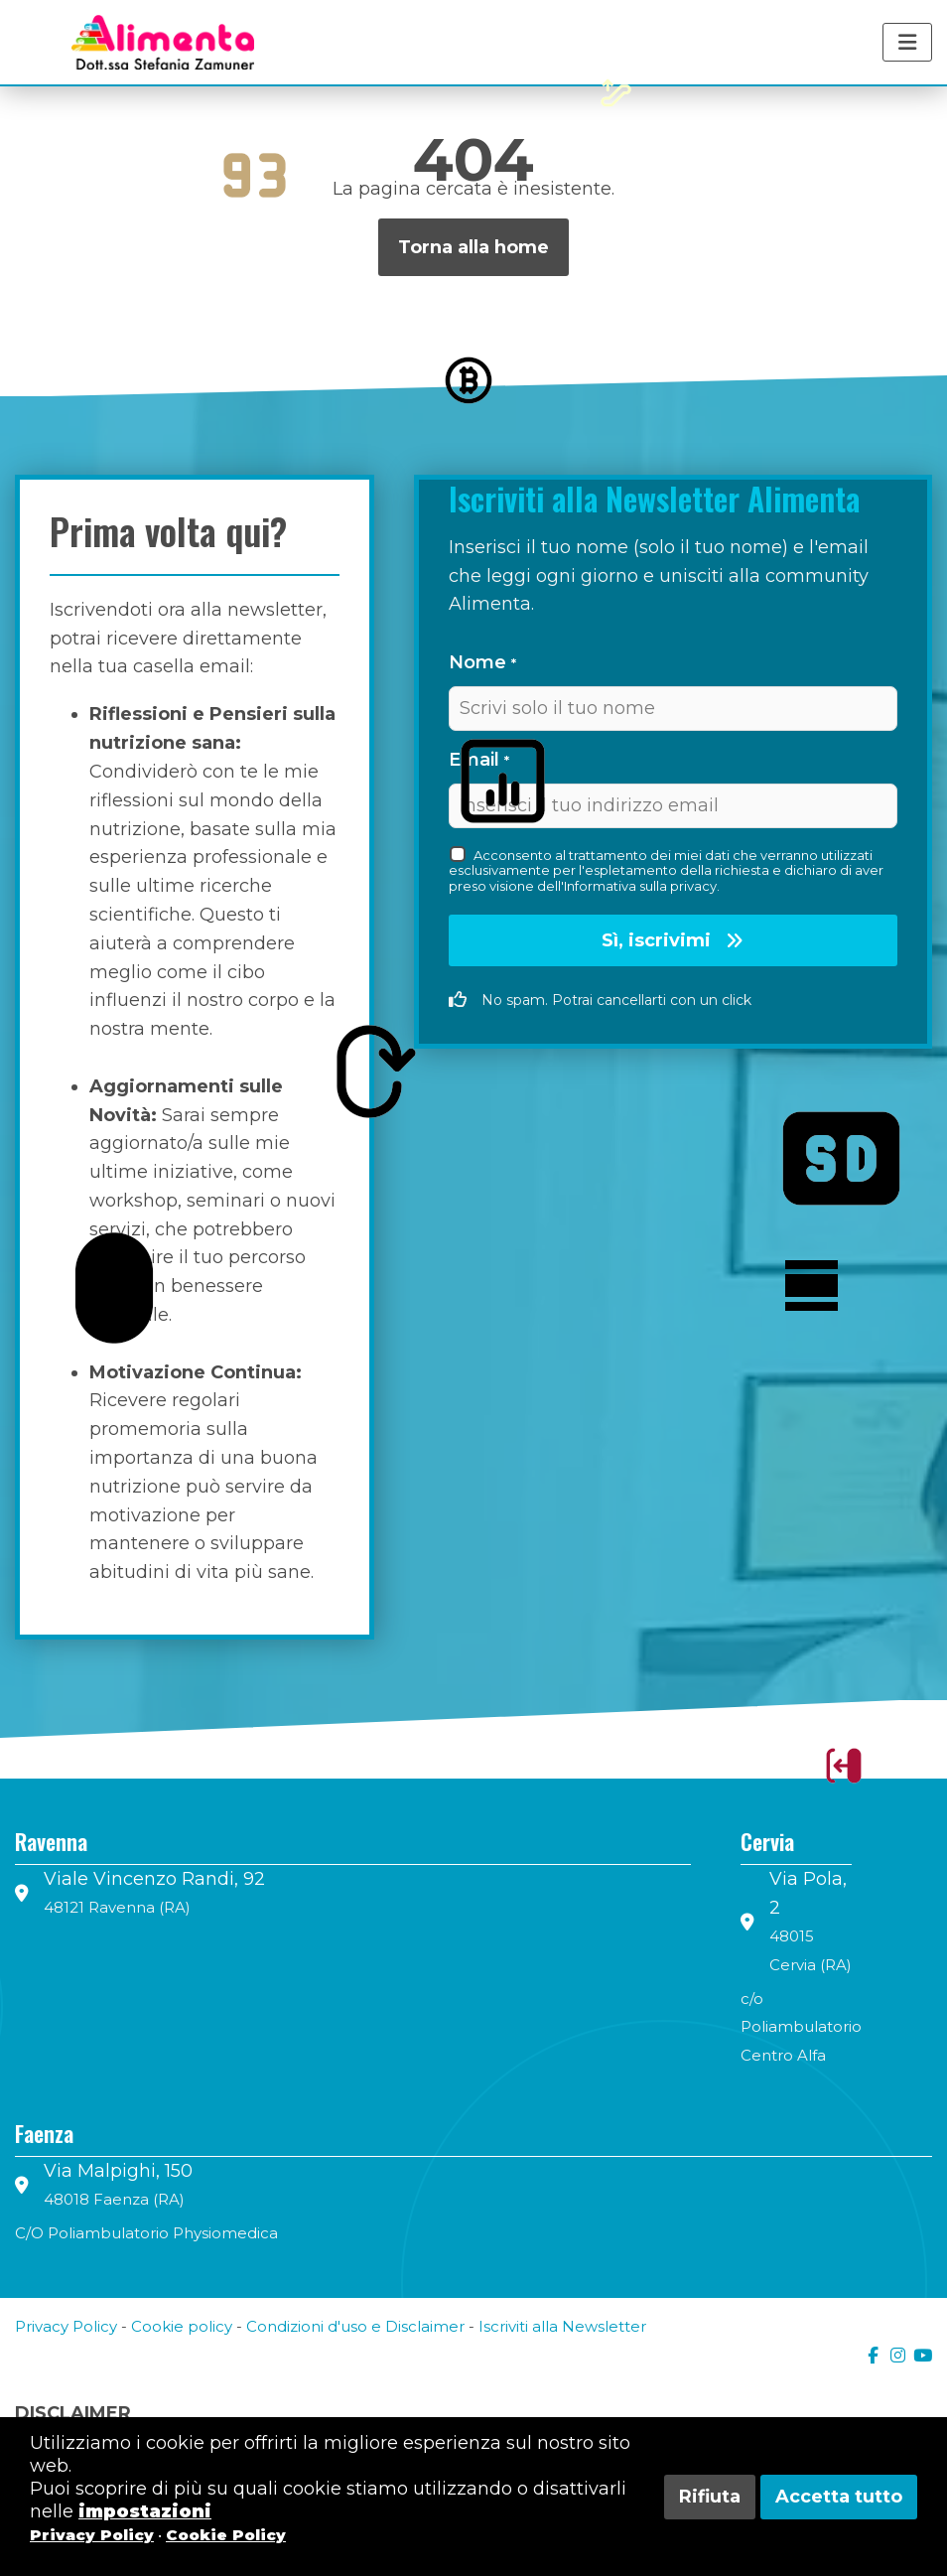 This screenshot has width=947, height=2576. I want to click on displays the number 93 as a badge or counter, so click(254, 175).